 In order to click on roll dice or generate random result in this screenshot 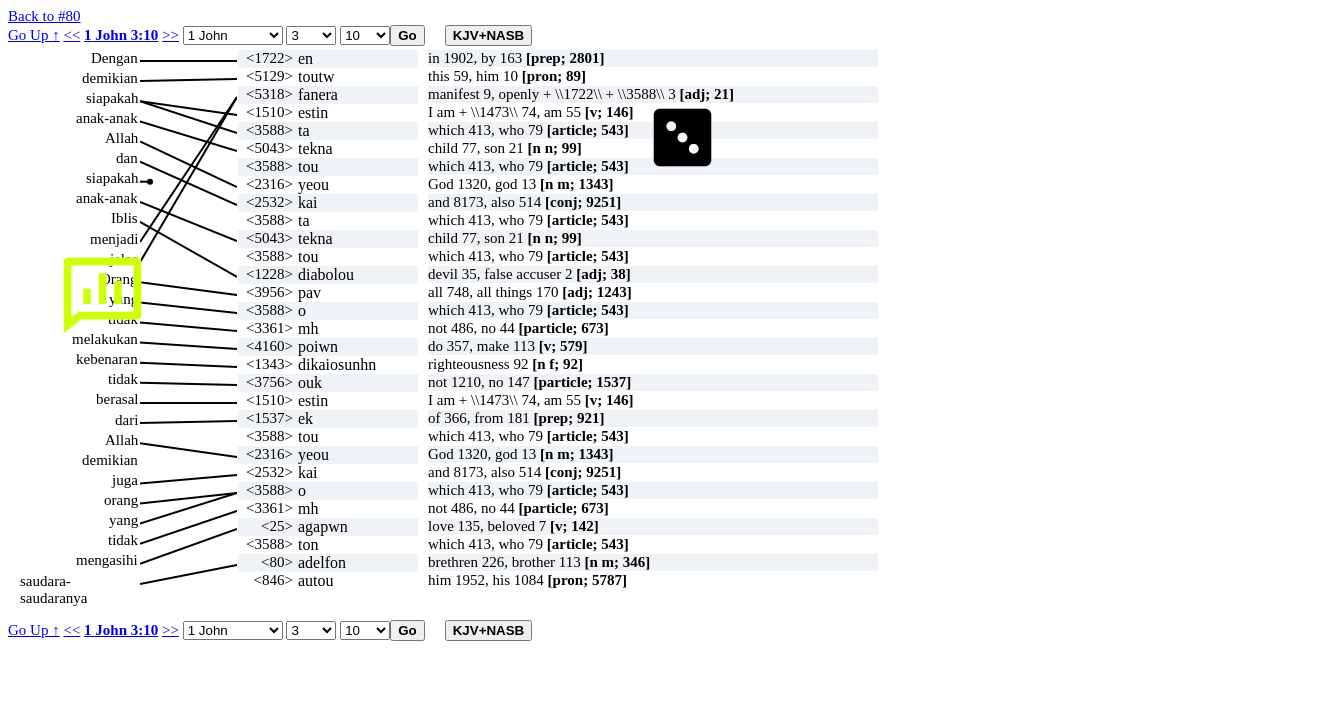, I will do `click(682, 137)`.